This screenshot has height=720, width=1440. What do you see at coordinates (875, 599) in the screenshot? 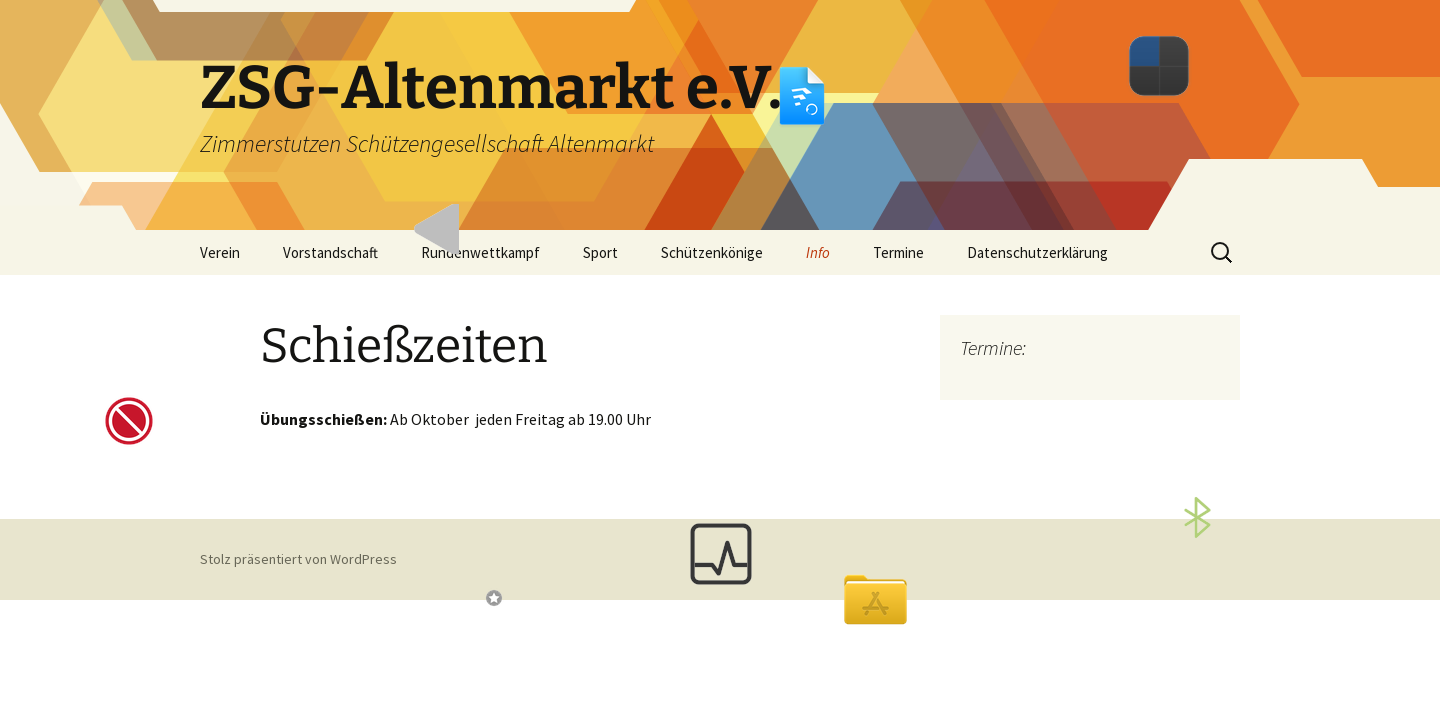
I see `open templates folder` at bounding box center [875, 599].